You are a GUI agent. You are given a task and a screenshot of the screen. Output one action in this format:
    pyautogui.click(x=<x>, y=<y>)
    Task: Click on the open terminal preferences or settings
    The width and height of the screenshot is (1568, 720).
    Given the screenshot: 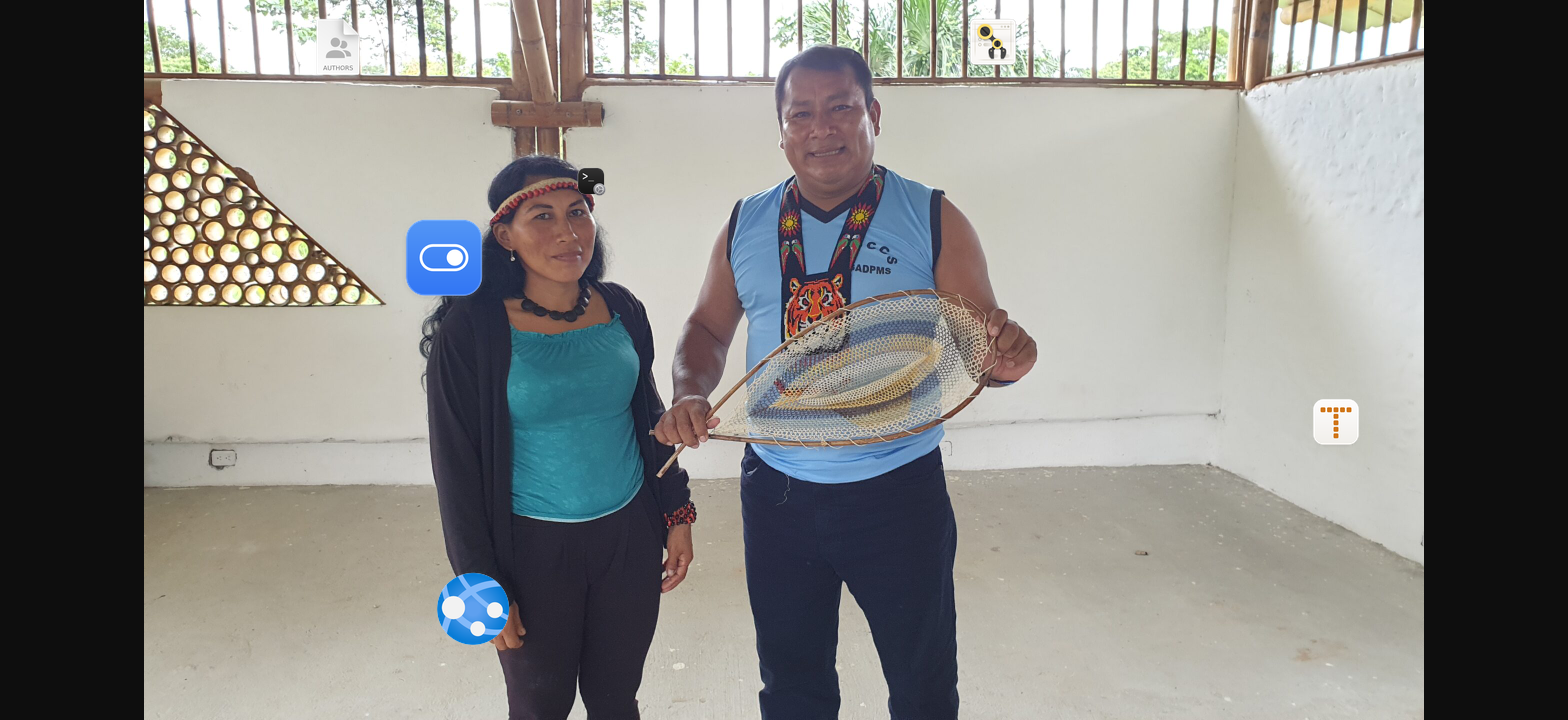 What is the action you would take?
    pyautogui.click(x=591, y=181)
    